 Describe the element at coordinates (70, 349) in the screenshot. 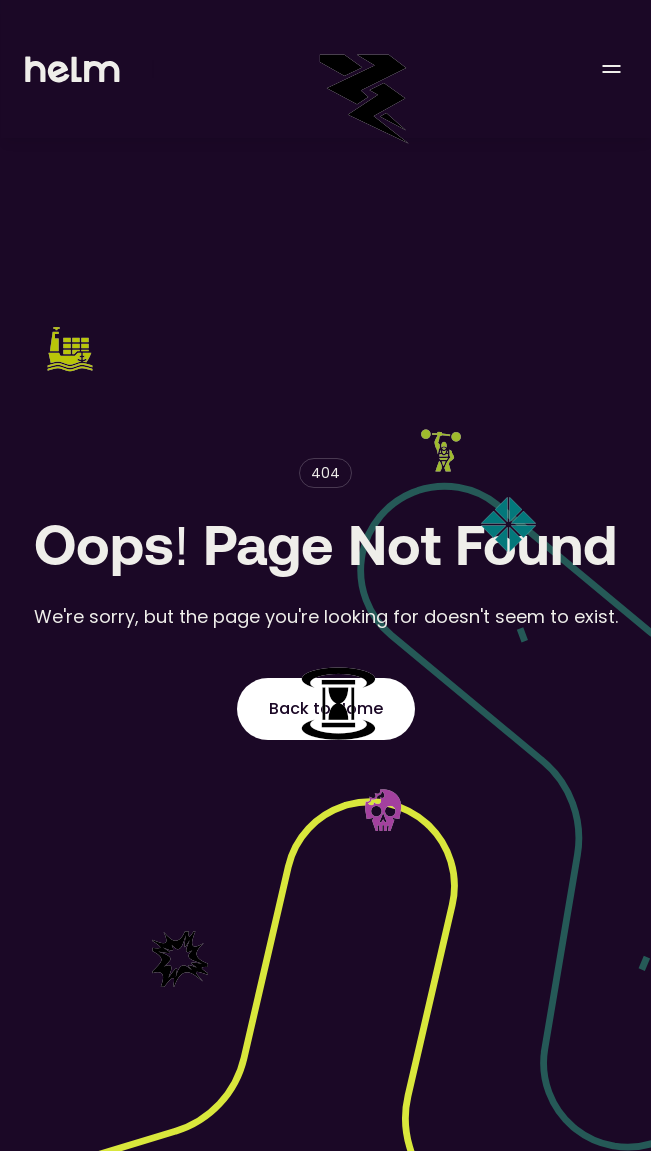

I see `view shipping or freight status` at that location.